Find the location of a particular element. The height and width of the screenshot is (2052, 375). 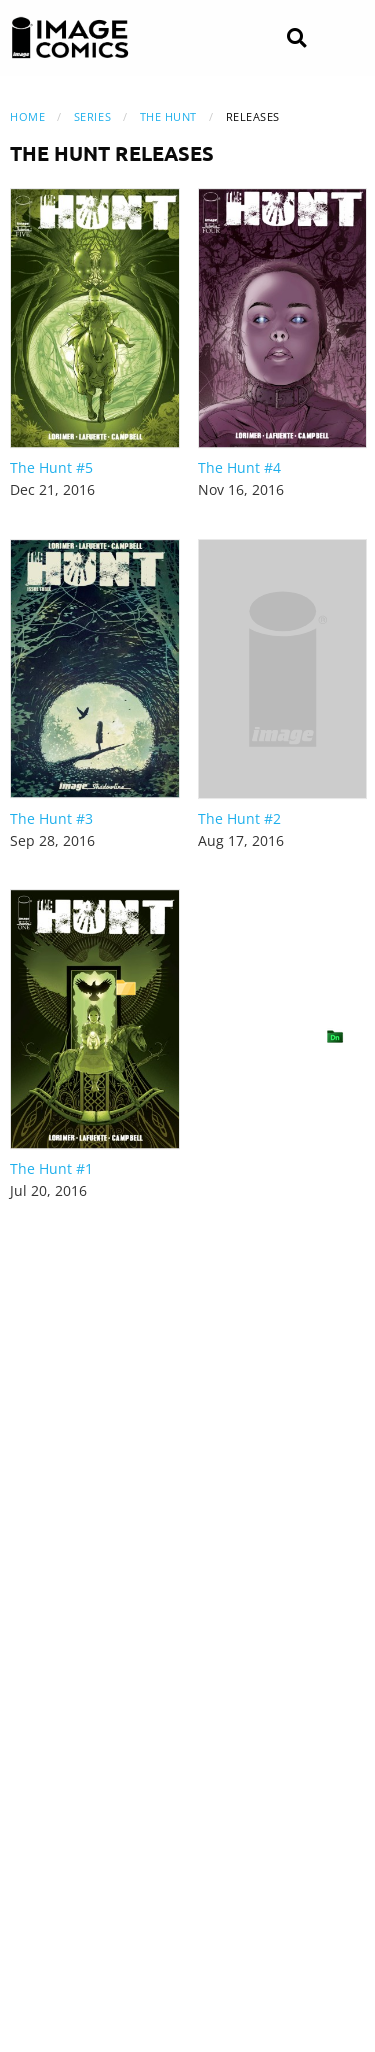

open folder containing Adobe Dimension project files is located at coordinates (335, 1037).